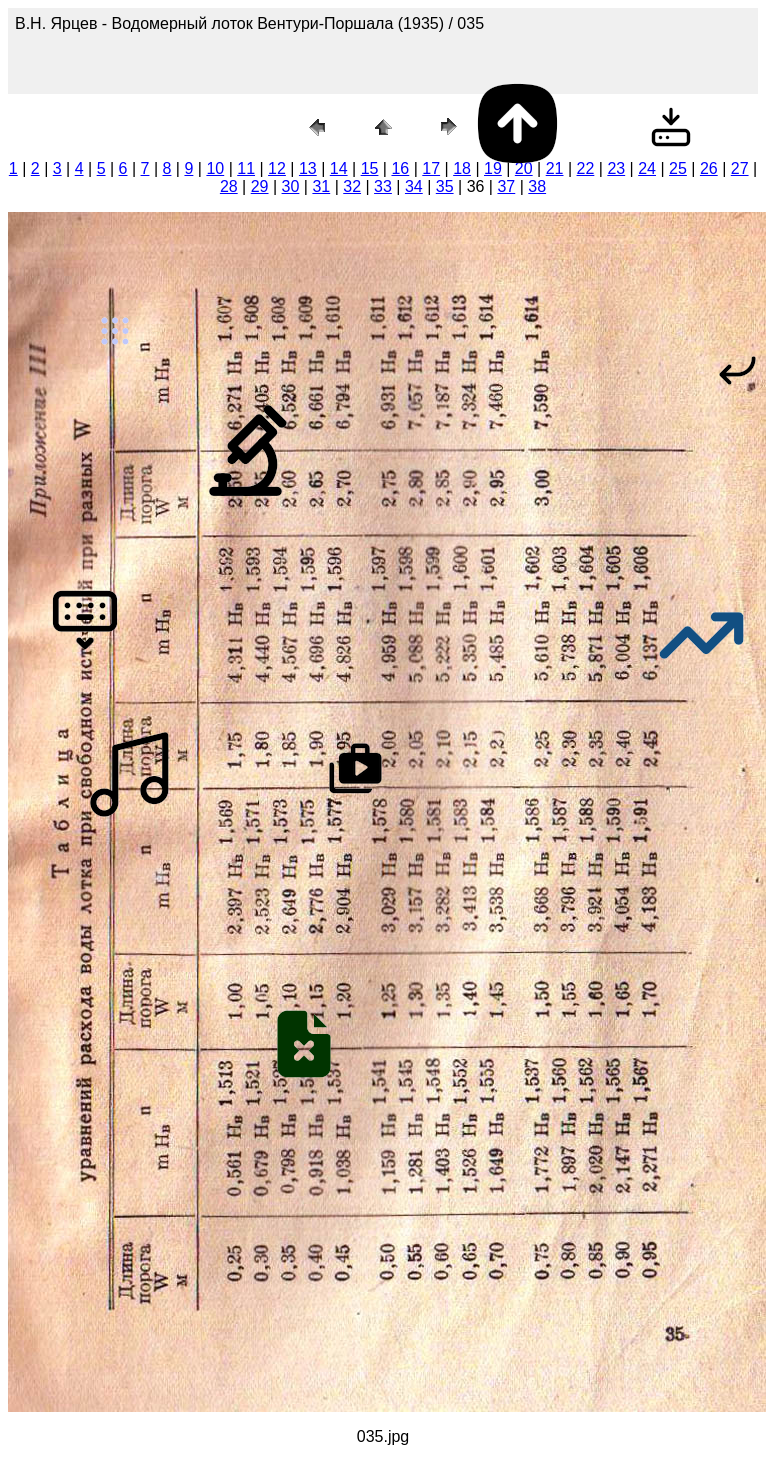 Image resolution: width=766 pixels, height=1462 pixels. Describe the element at coordinates (355, 769) in the screenshot. I see `view your purchased videos or media` at that location.